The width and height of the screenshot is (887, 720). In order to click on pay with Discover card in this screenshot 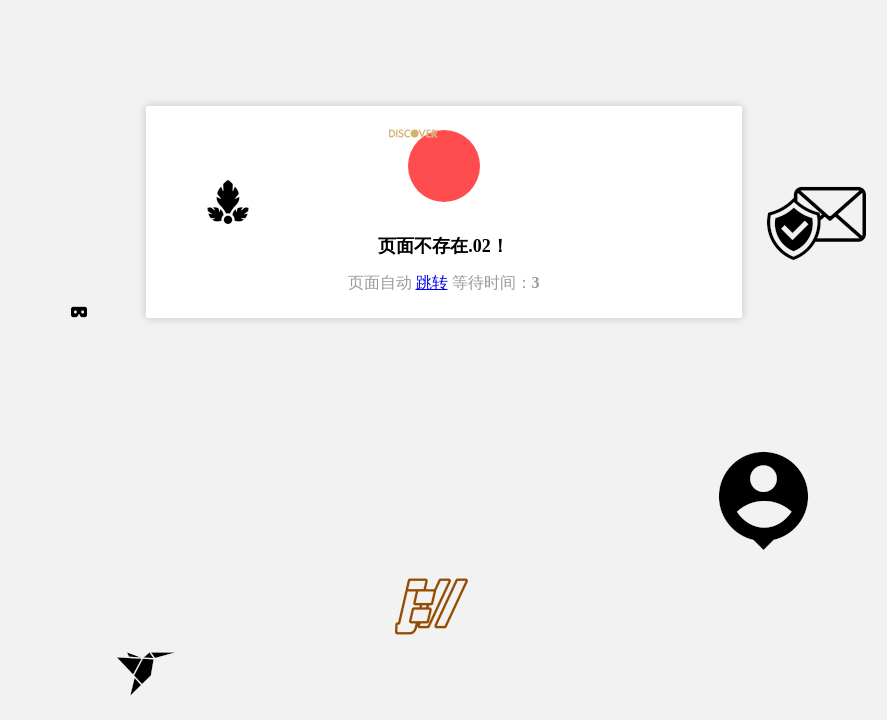, I will do `click(413, 133)`.